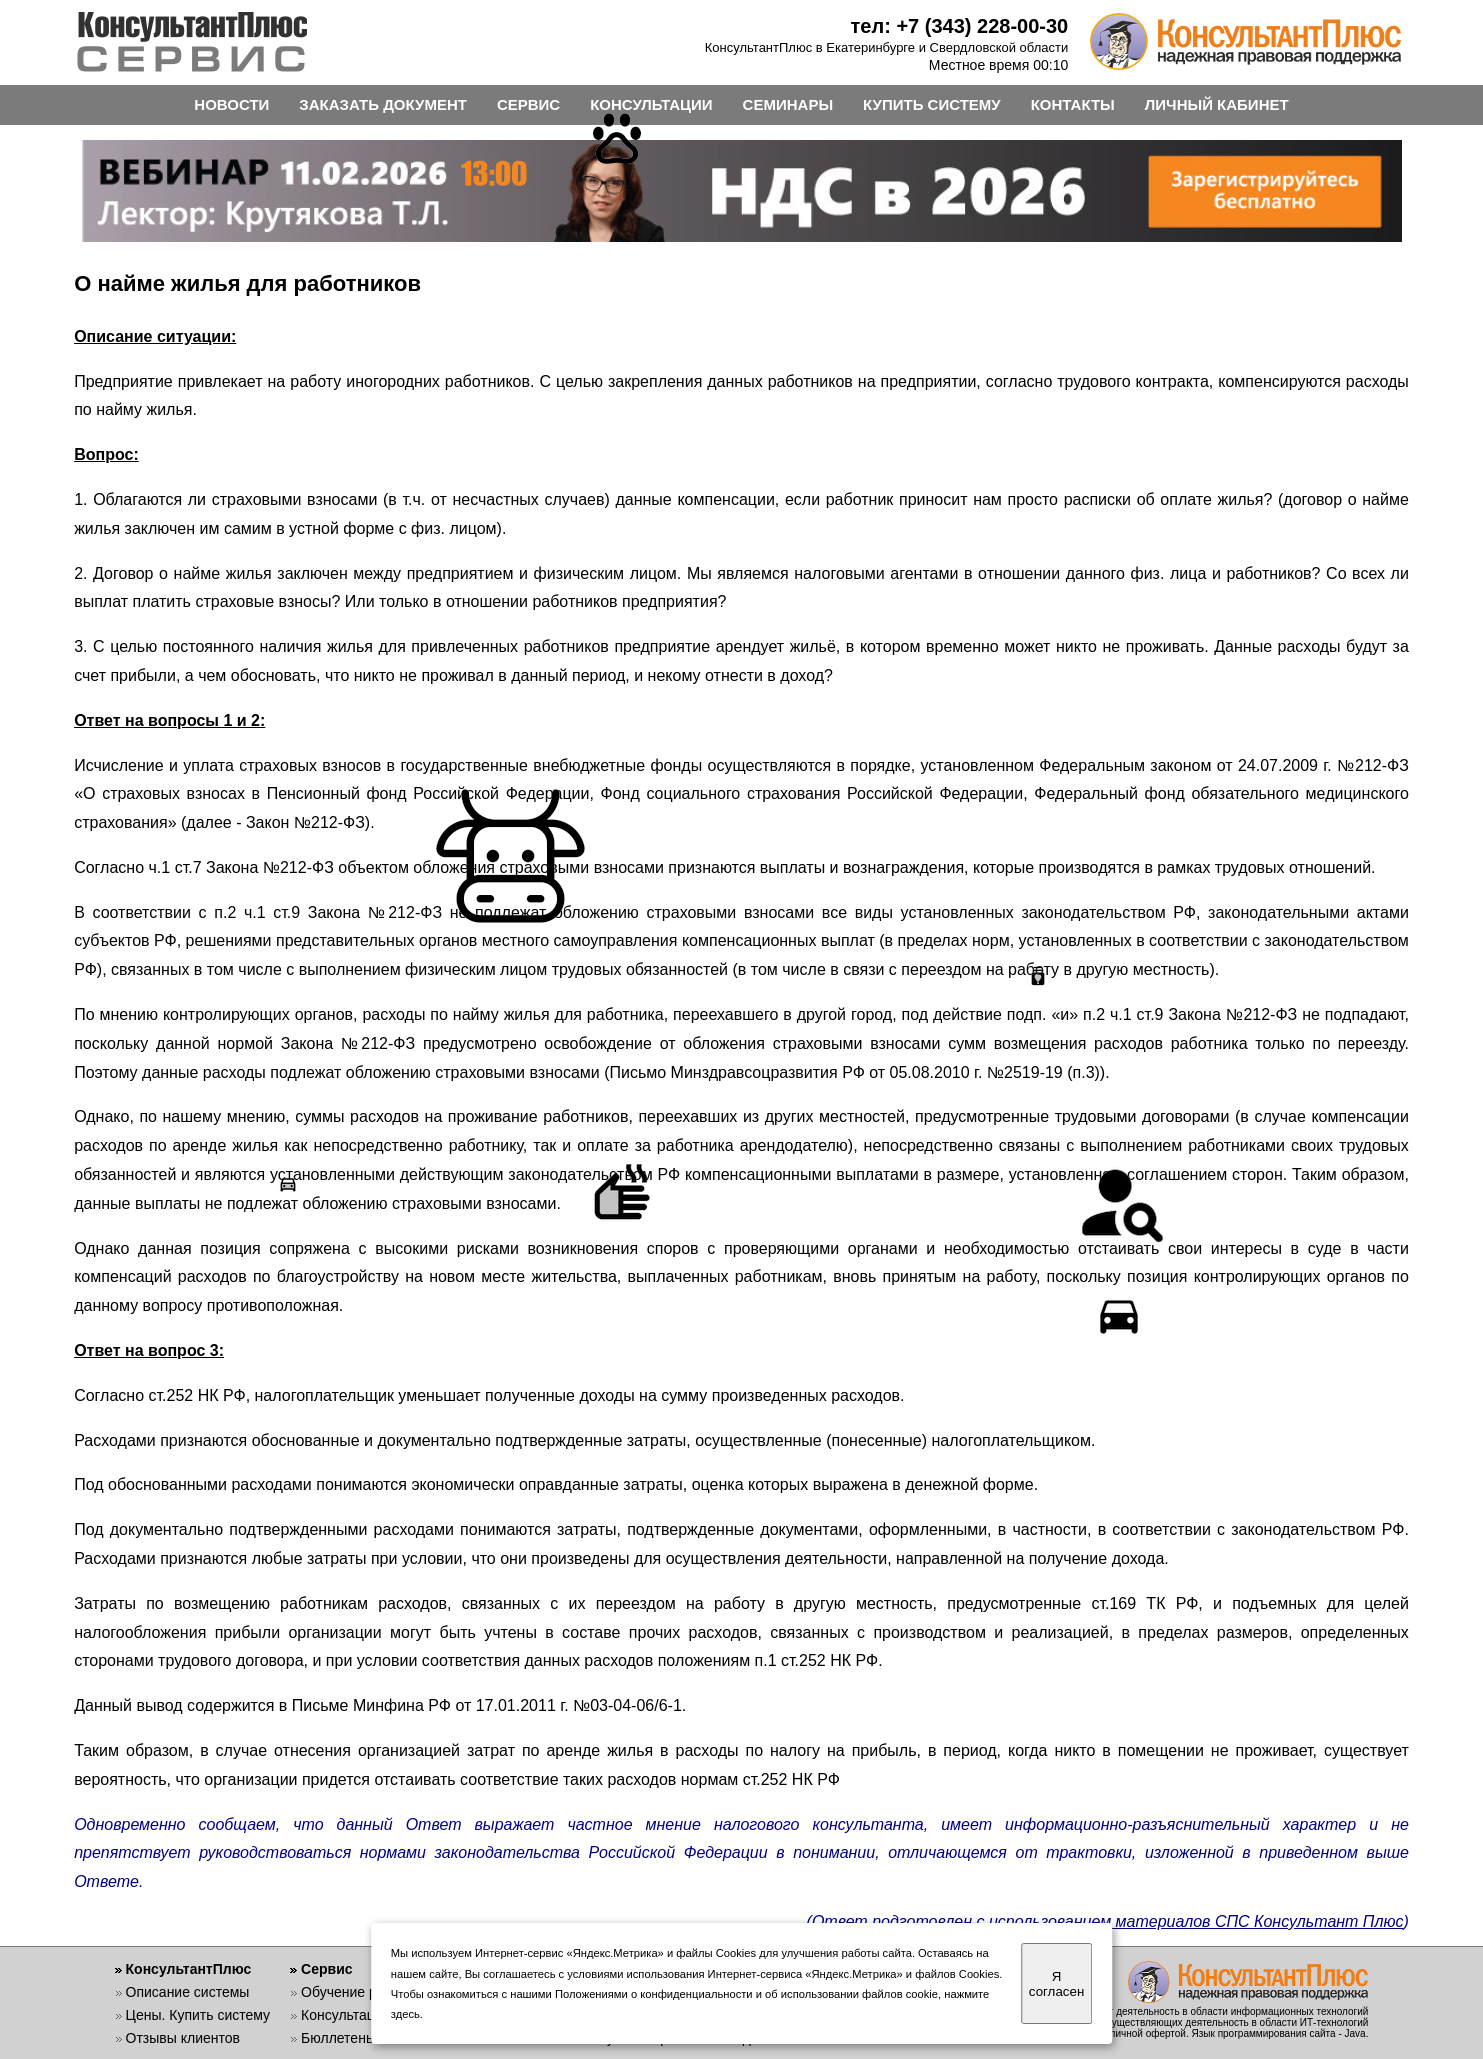 The height and width of the screenshot is (2059, 1483). I want to click on estimated time of arrival for your ride, so click(1119, 1317).